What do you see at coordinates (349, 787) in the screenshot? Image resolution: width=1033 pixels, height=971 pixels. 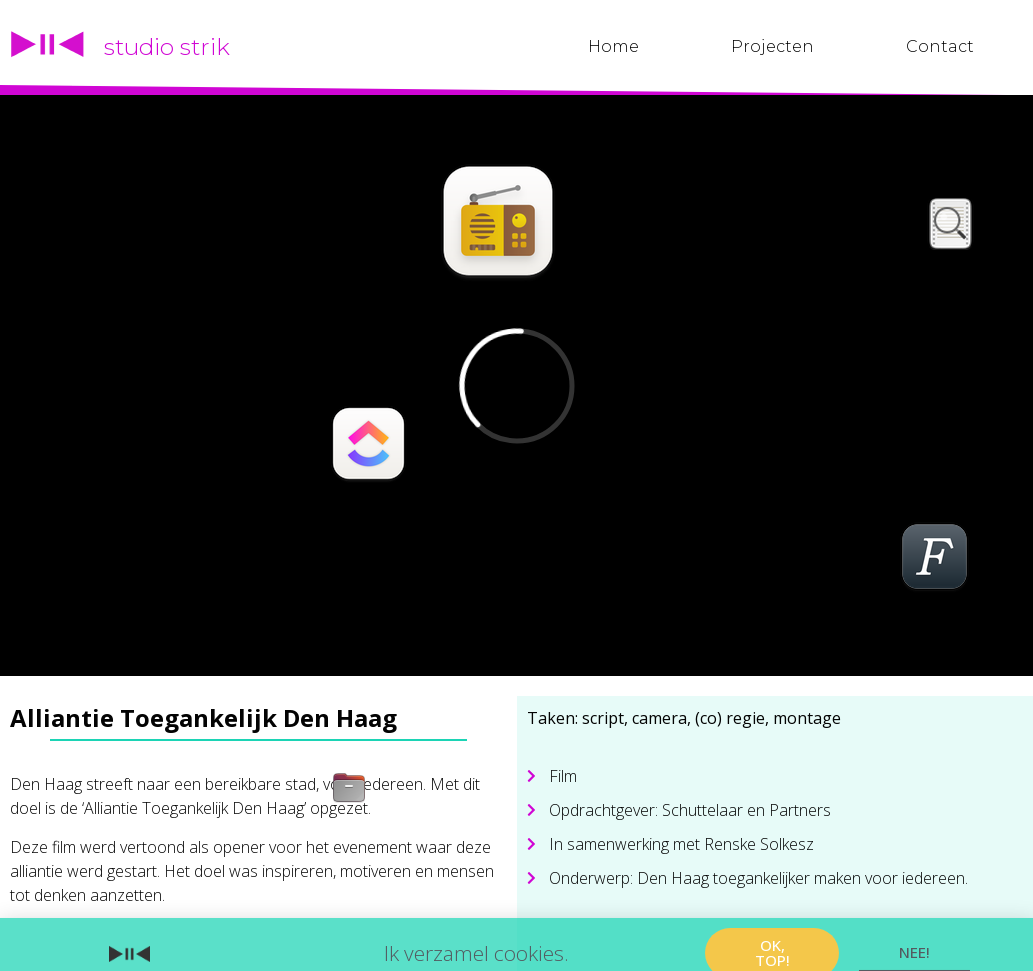 I see `open the file manager application` at bounding box center [349, 787].